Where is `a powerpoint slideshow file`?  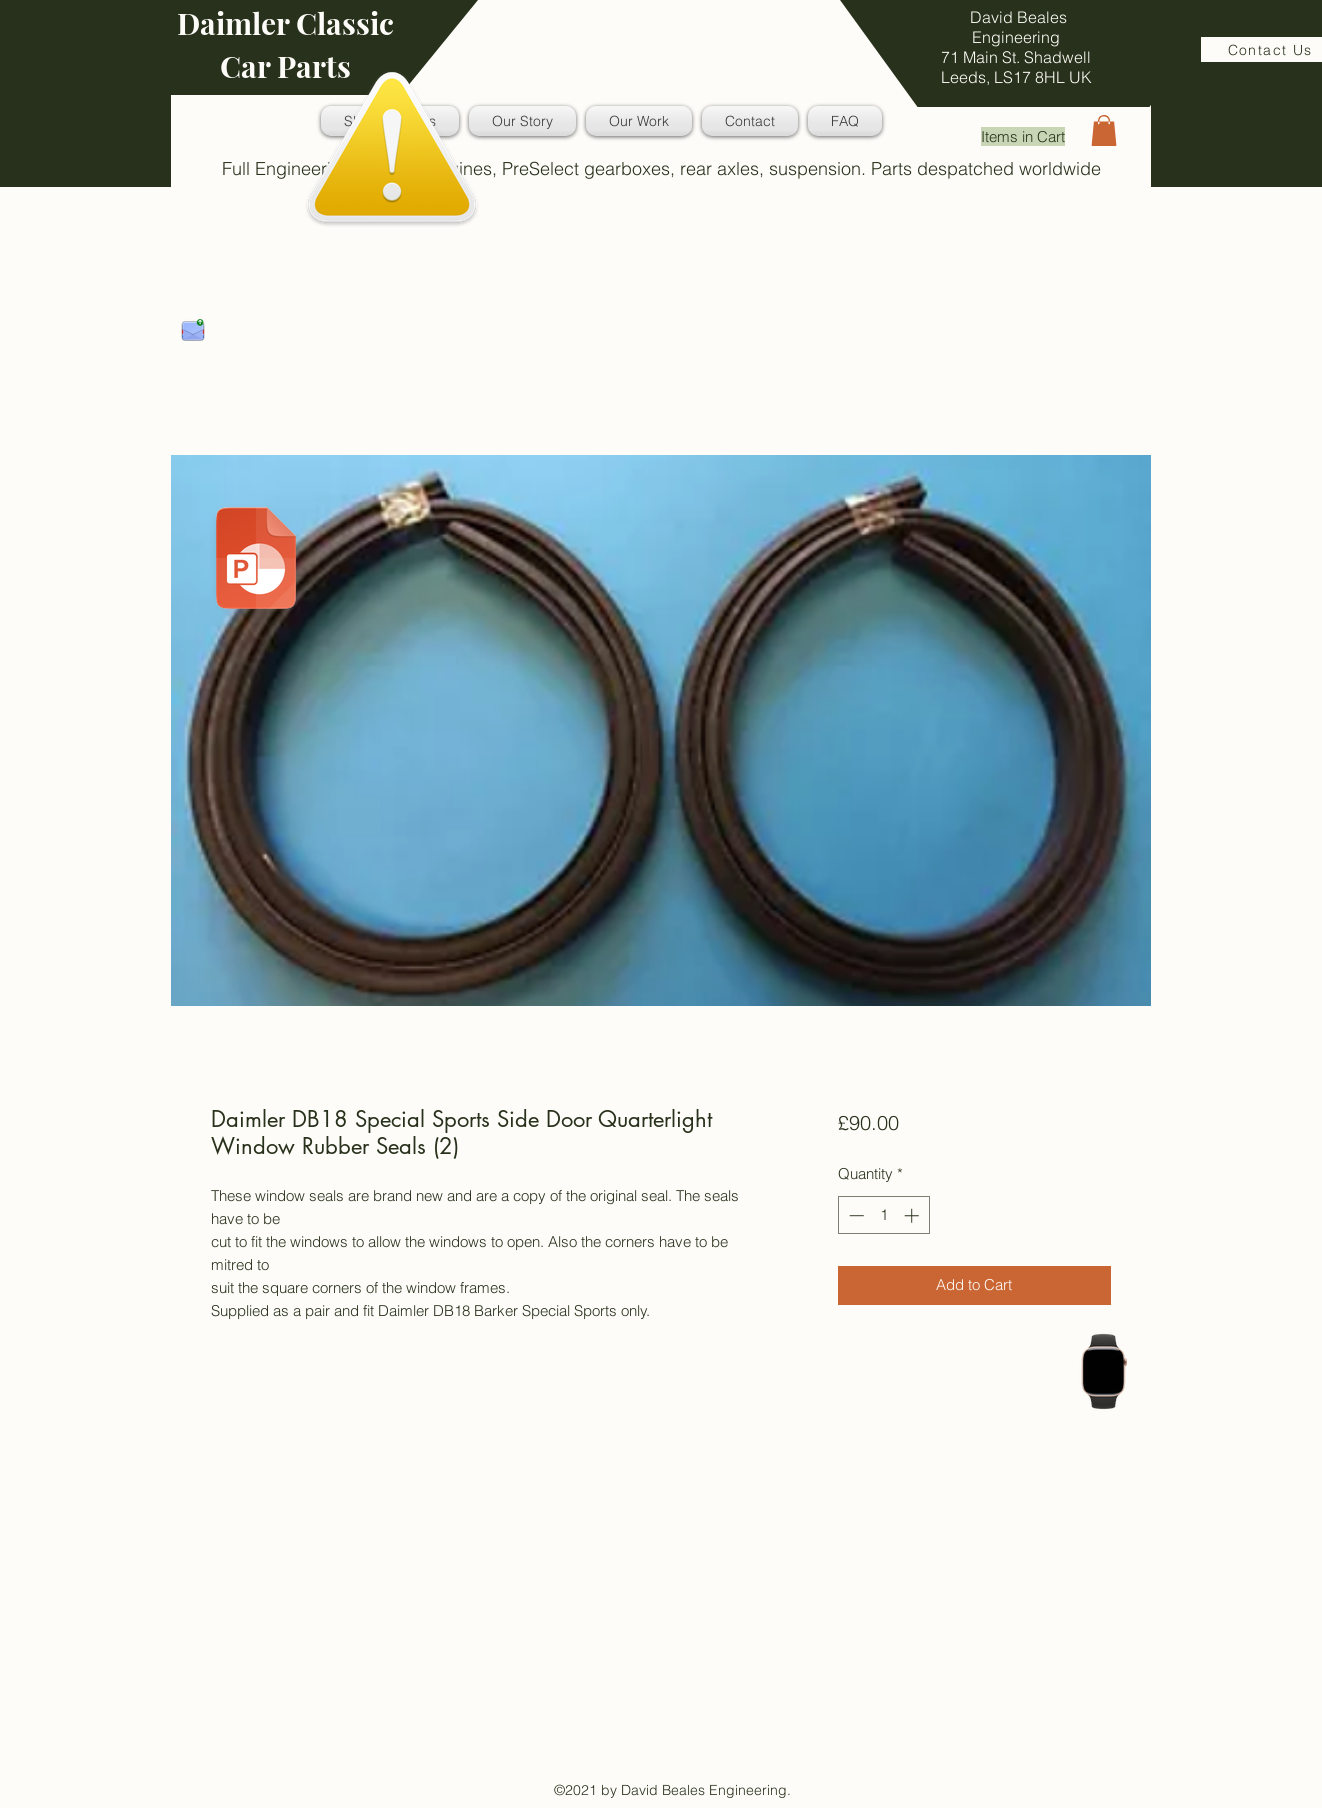
a powerpoint slideshow file is located at coordinates (256, 558).